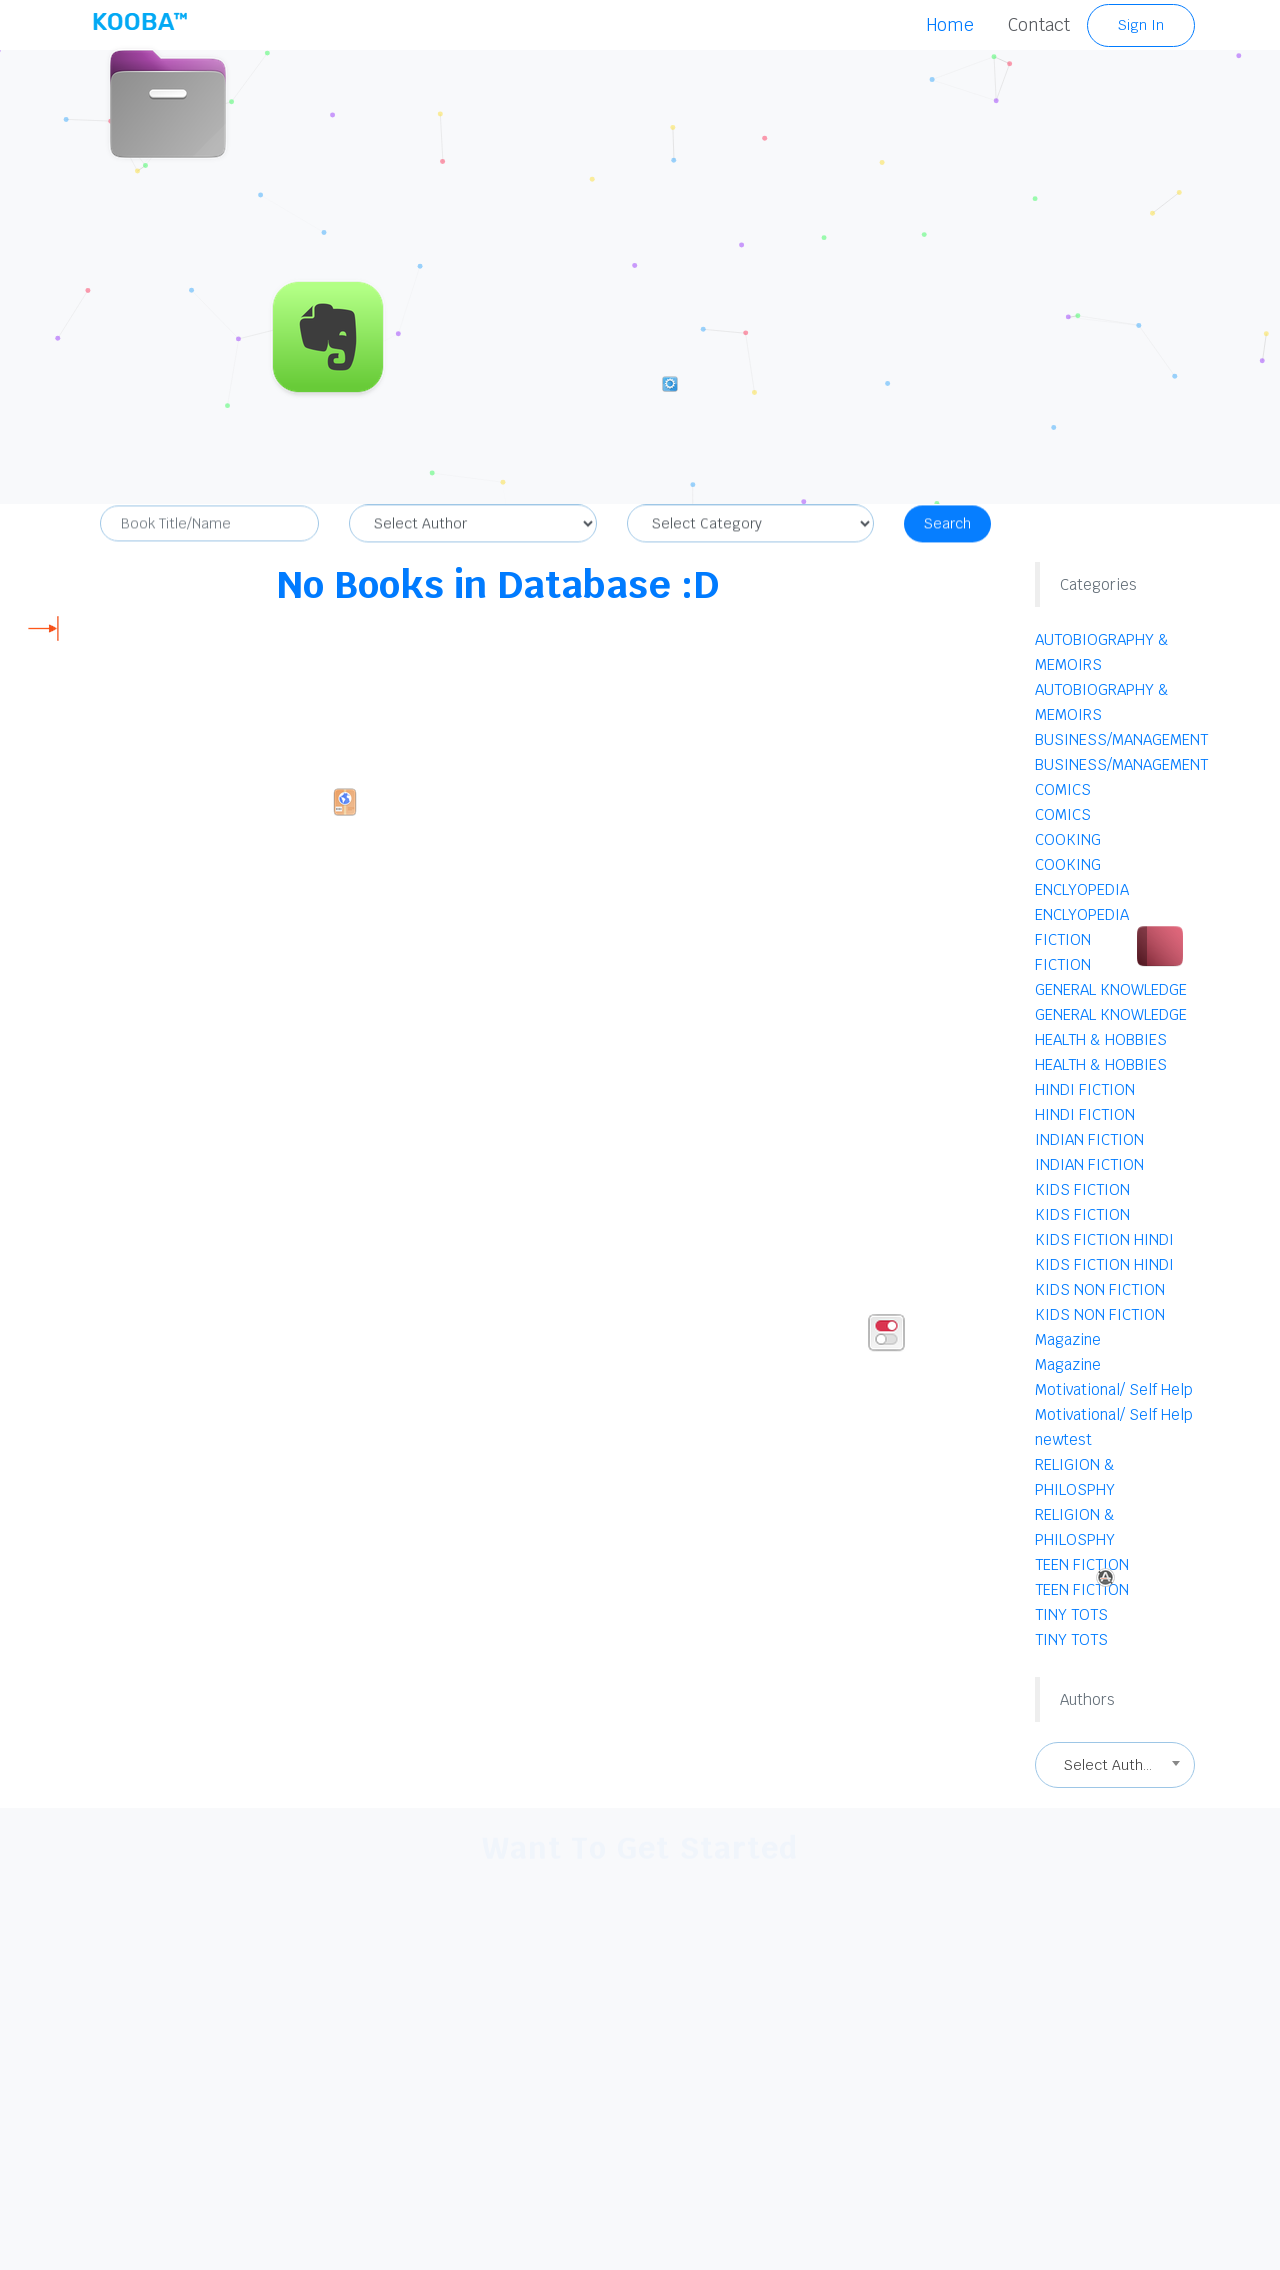 The image size is (1280, 2270). Describe the element at coordinates (168, 104) in the screenshot. I see `open the file manager application` at that location.